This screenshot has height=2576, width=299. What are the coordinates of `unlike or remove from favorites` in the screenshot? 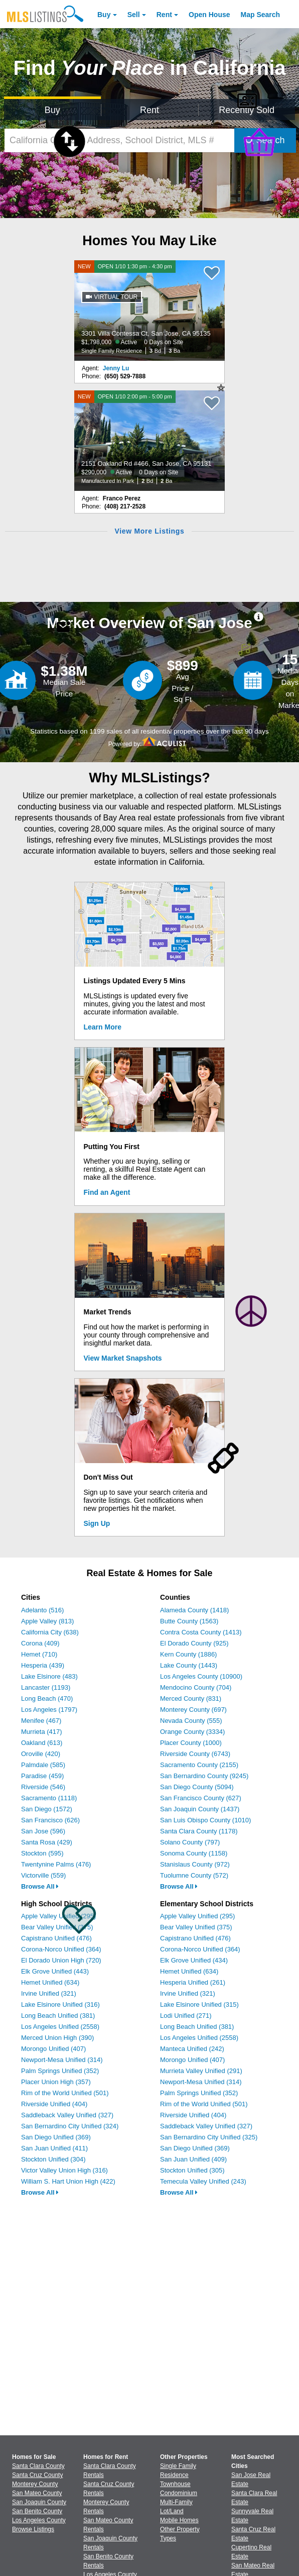 It's located at (79, 1918).